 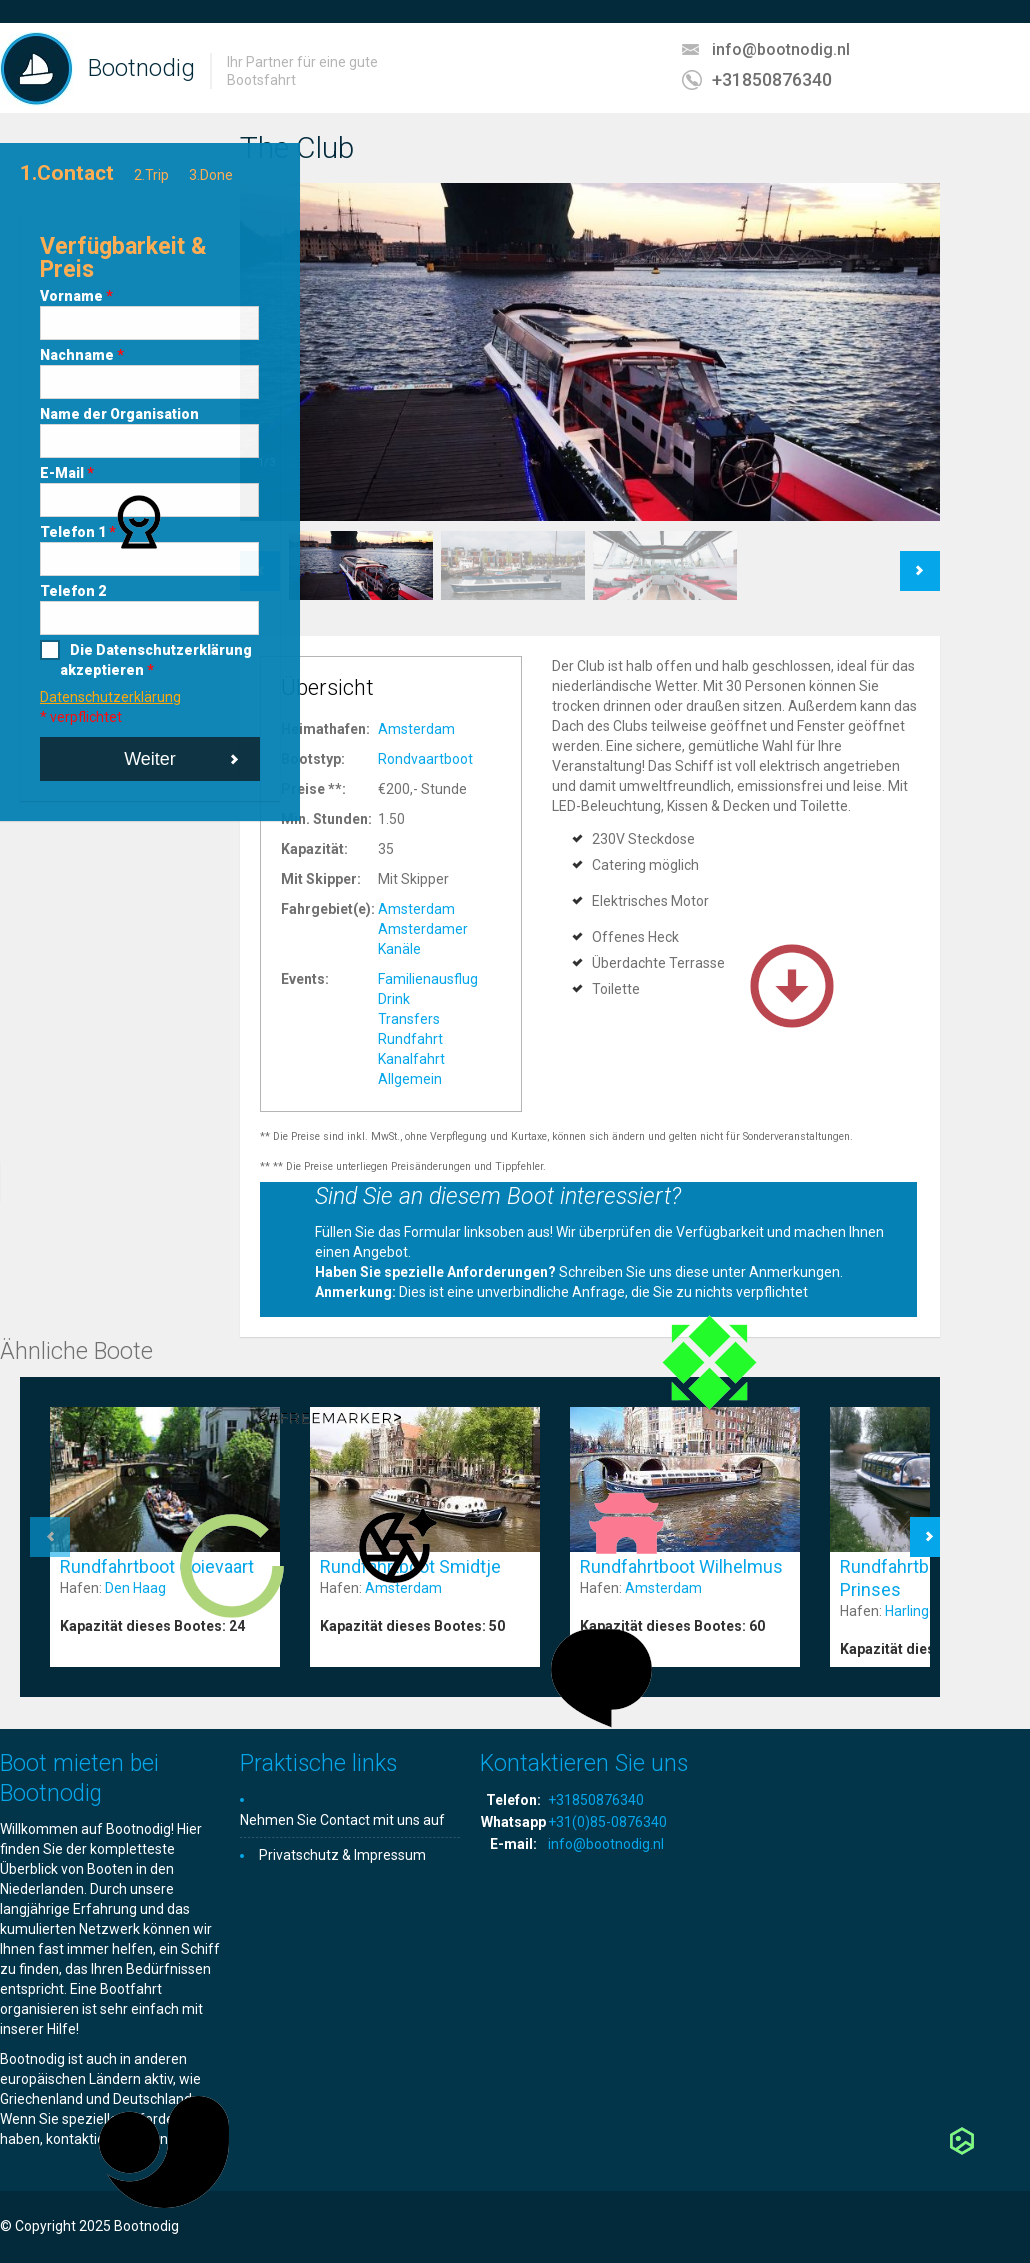 What do you see at coordinates (792, 986) in the screenshot?
I see `download a file or content` at bounding box center [792, 986].